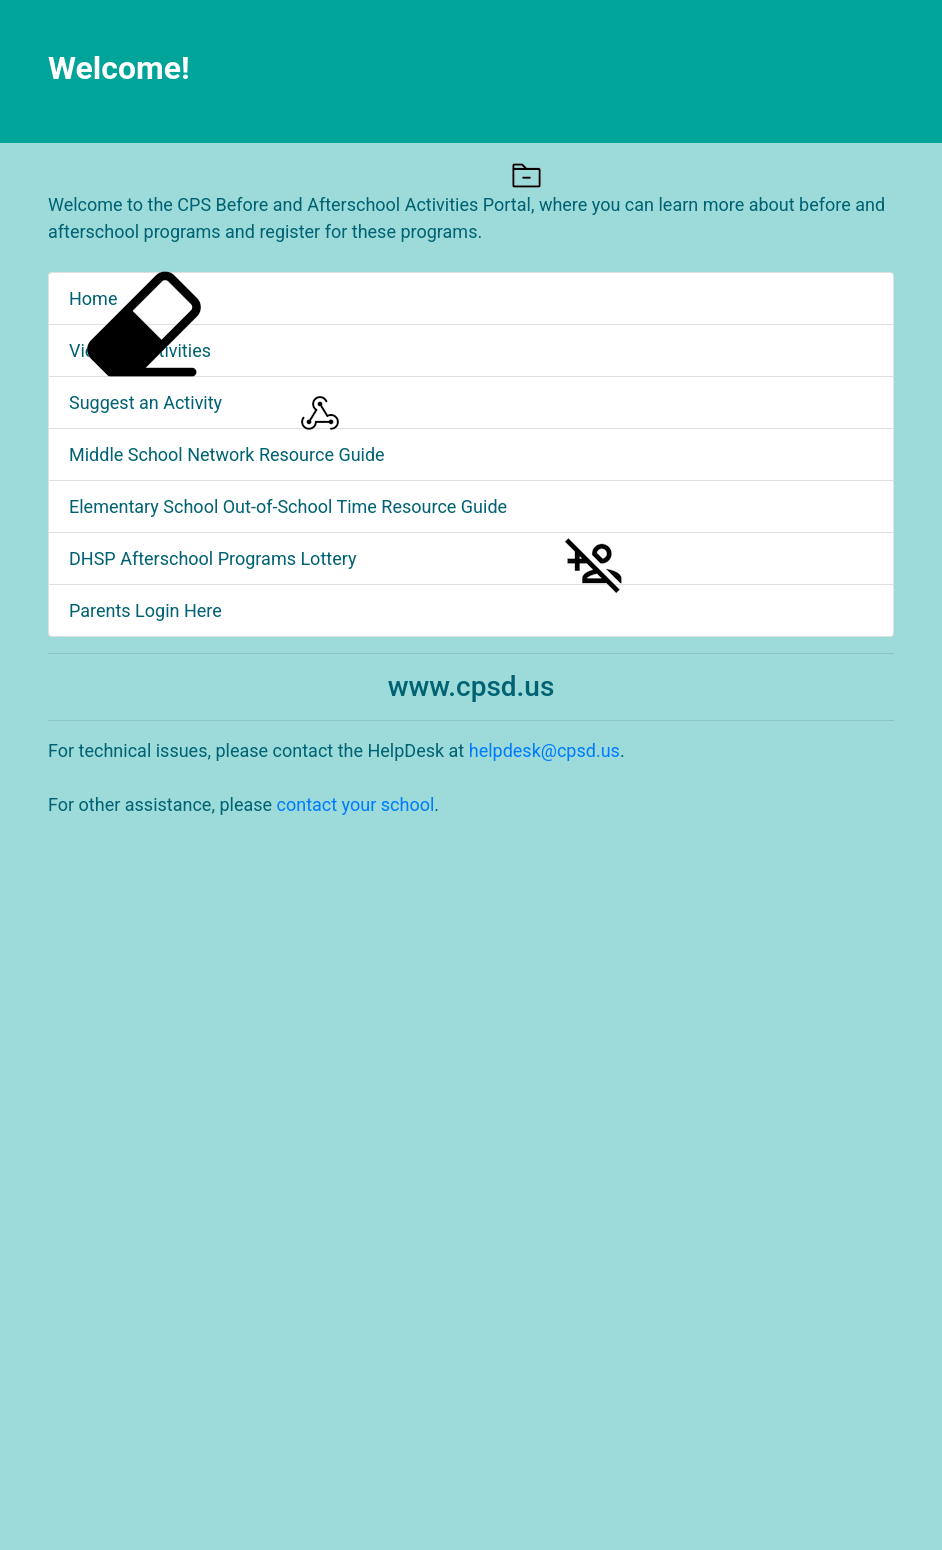  Describe the element at coordinates (320, 415) in the screenshot. I see `configure webhook integrations` at that location.